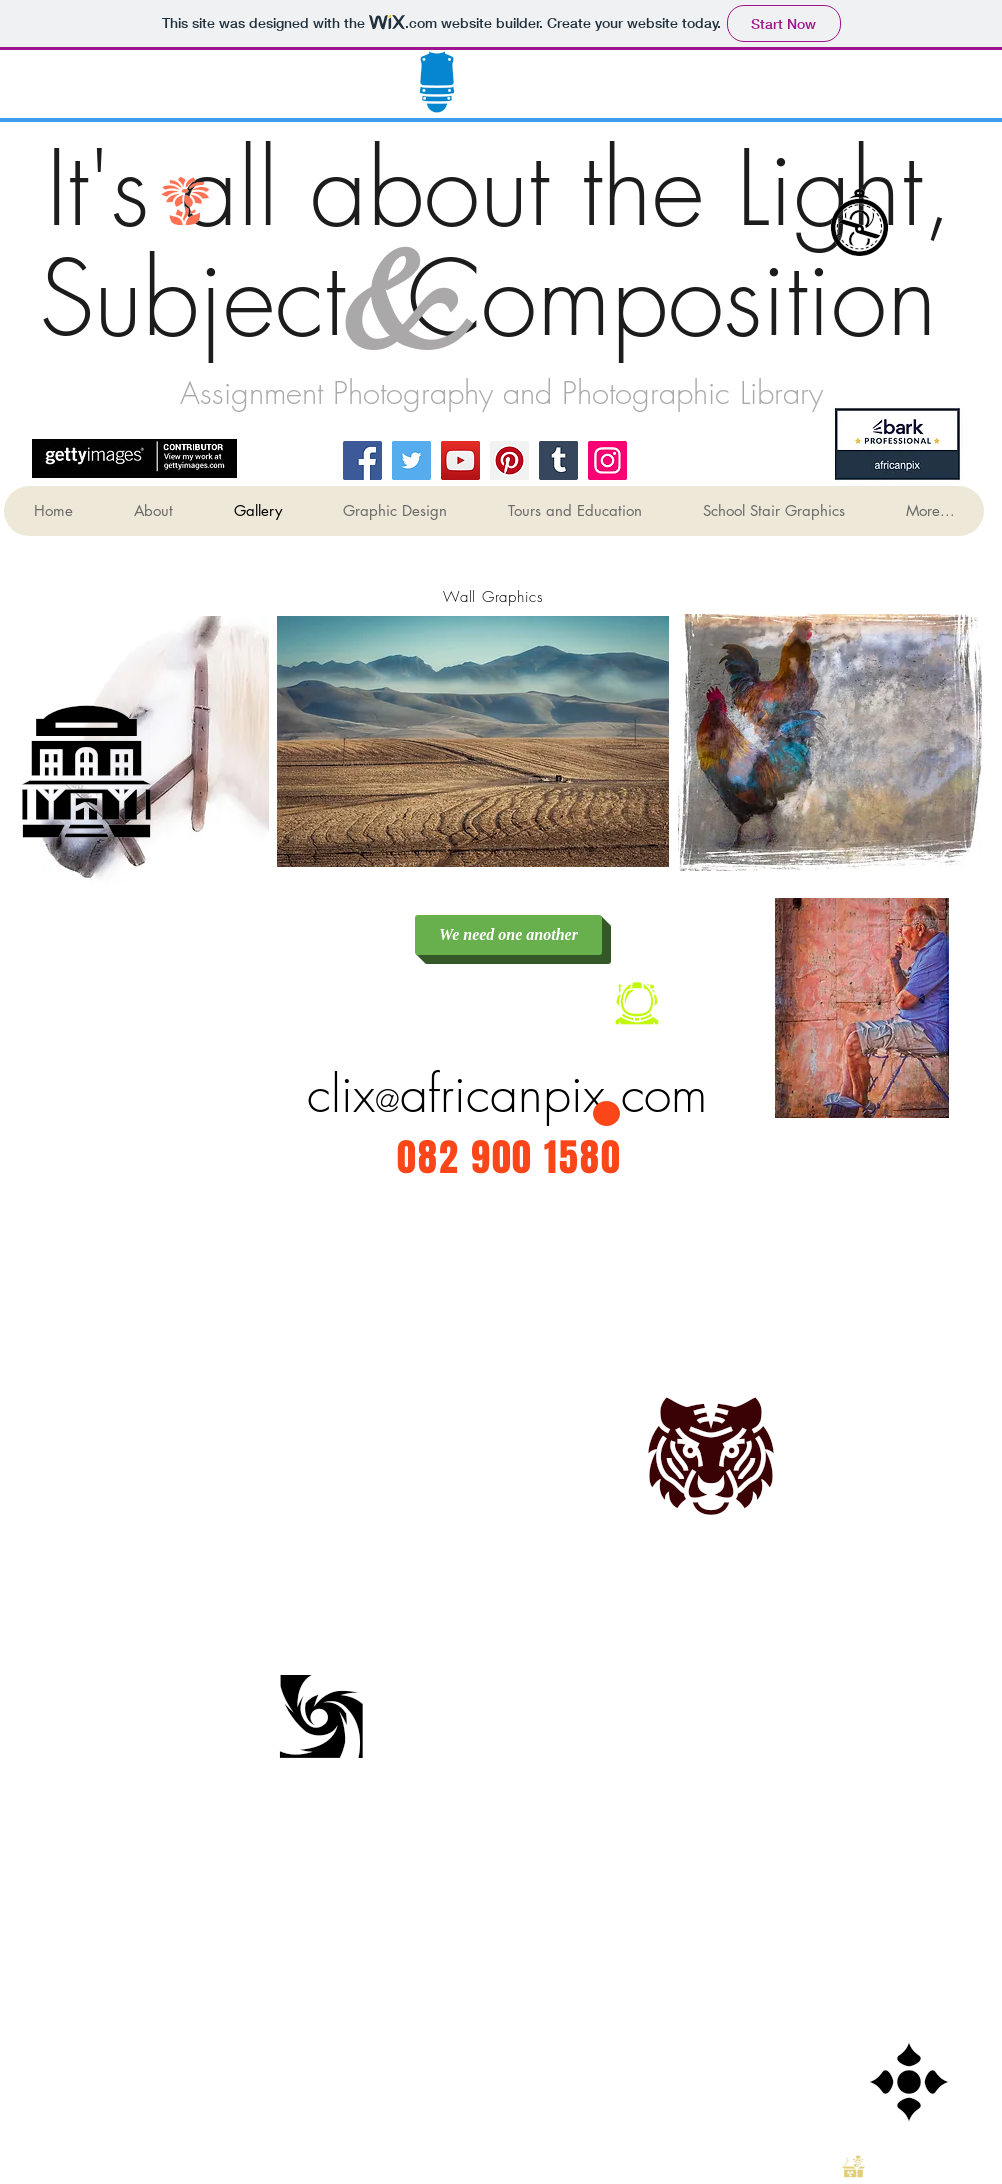 This screenshot has width=1002, height=2184. What do you see at coordinates (185, 200) in the screenshot?
I see `decorative flower icon for nature or garden-themed content` at bounding box center [185, 200].